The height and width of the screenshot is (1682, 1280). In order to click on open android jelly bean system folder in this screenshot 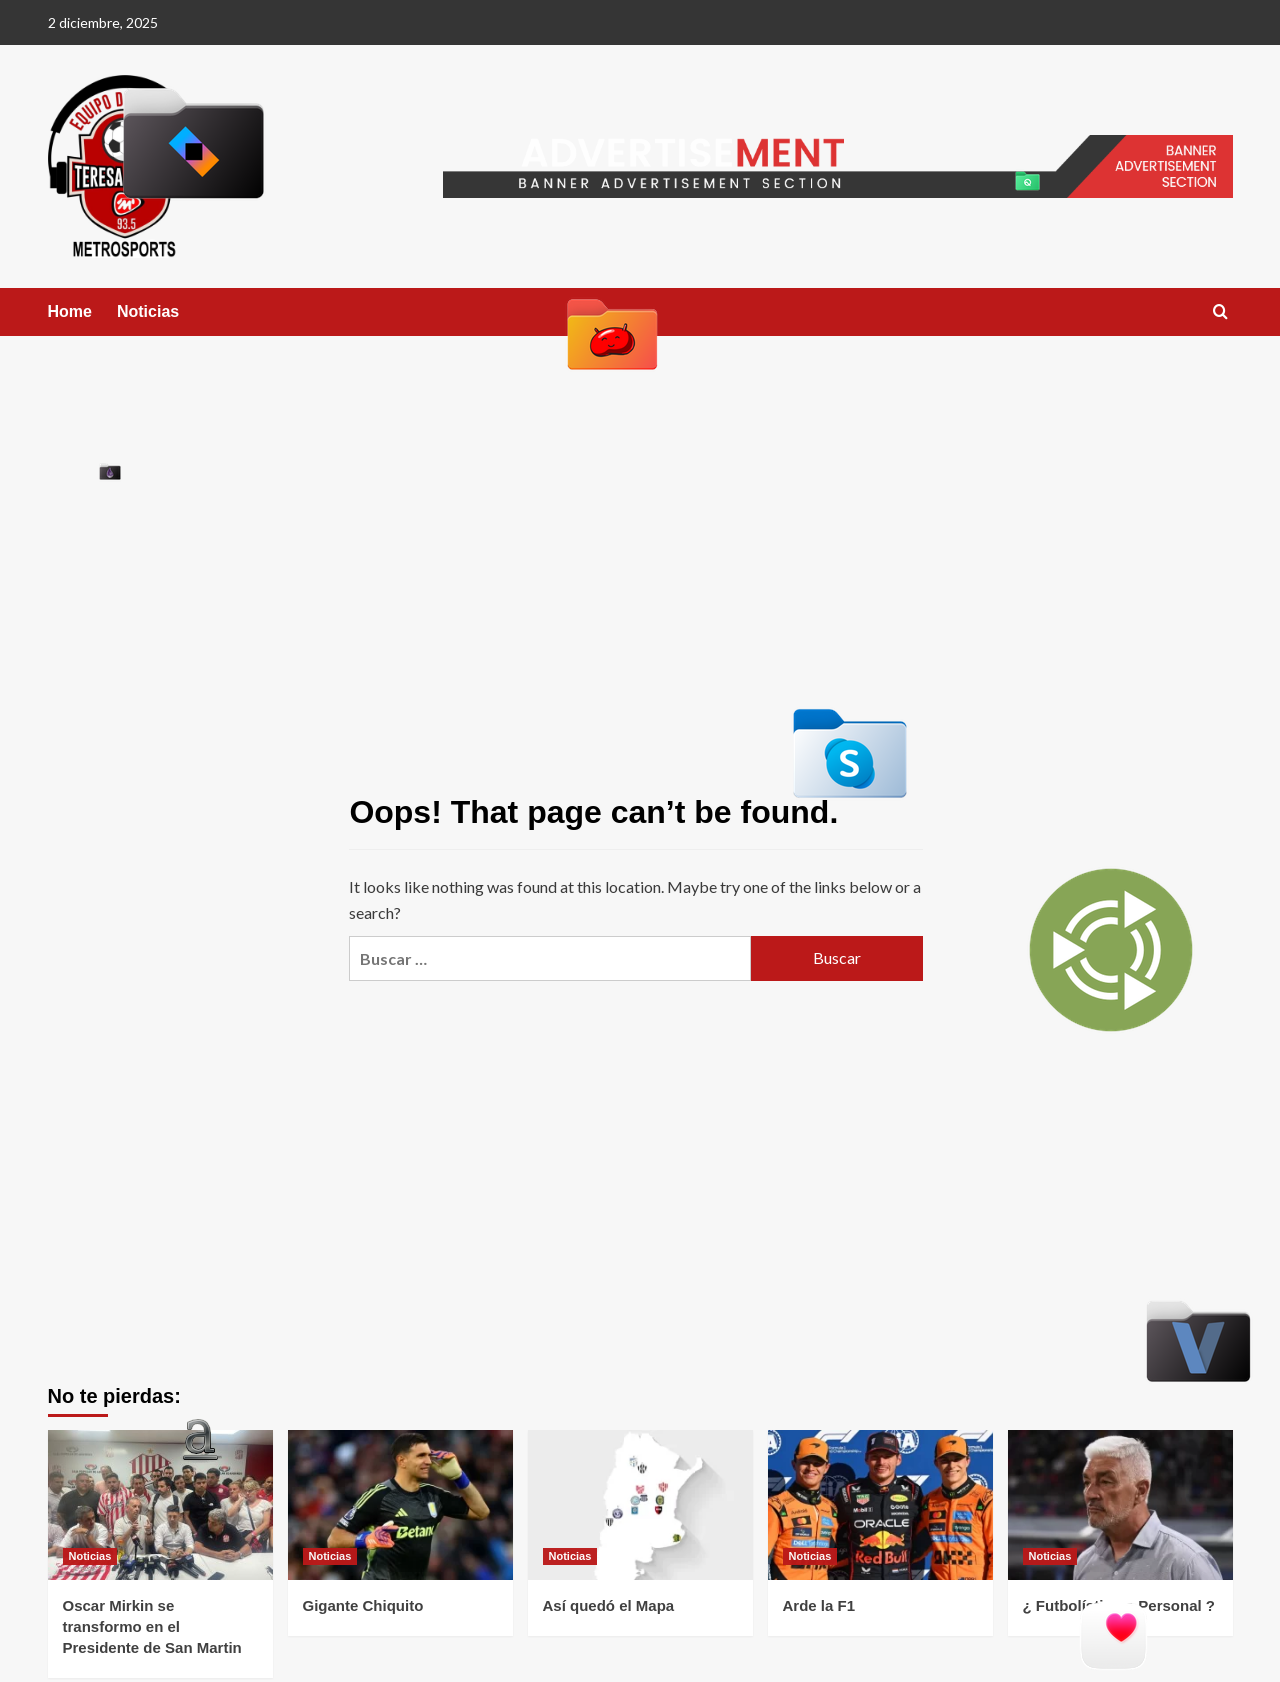, I will do `click(612, 337)`.